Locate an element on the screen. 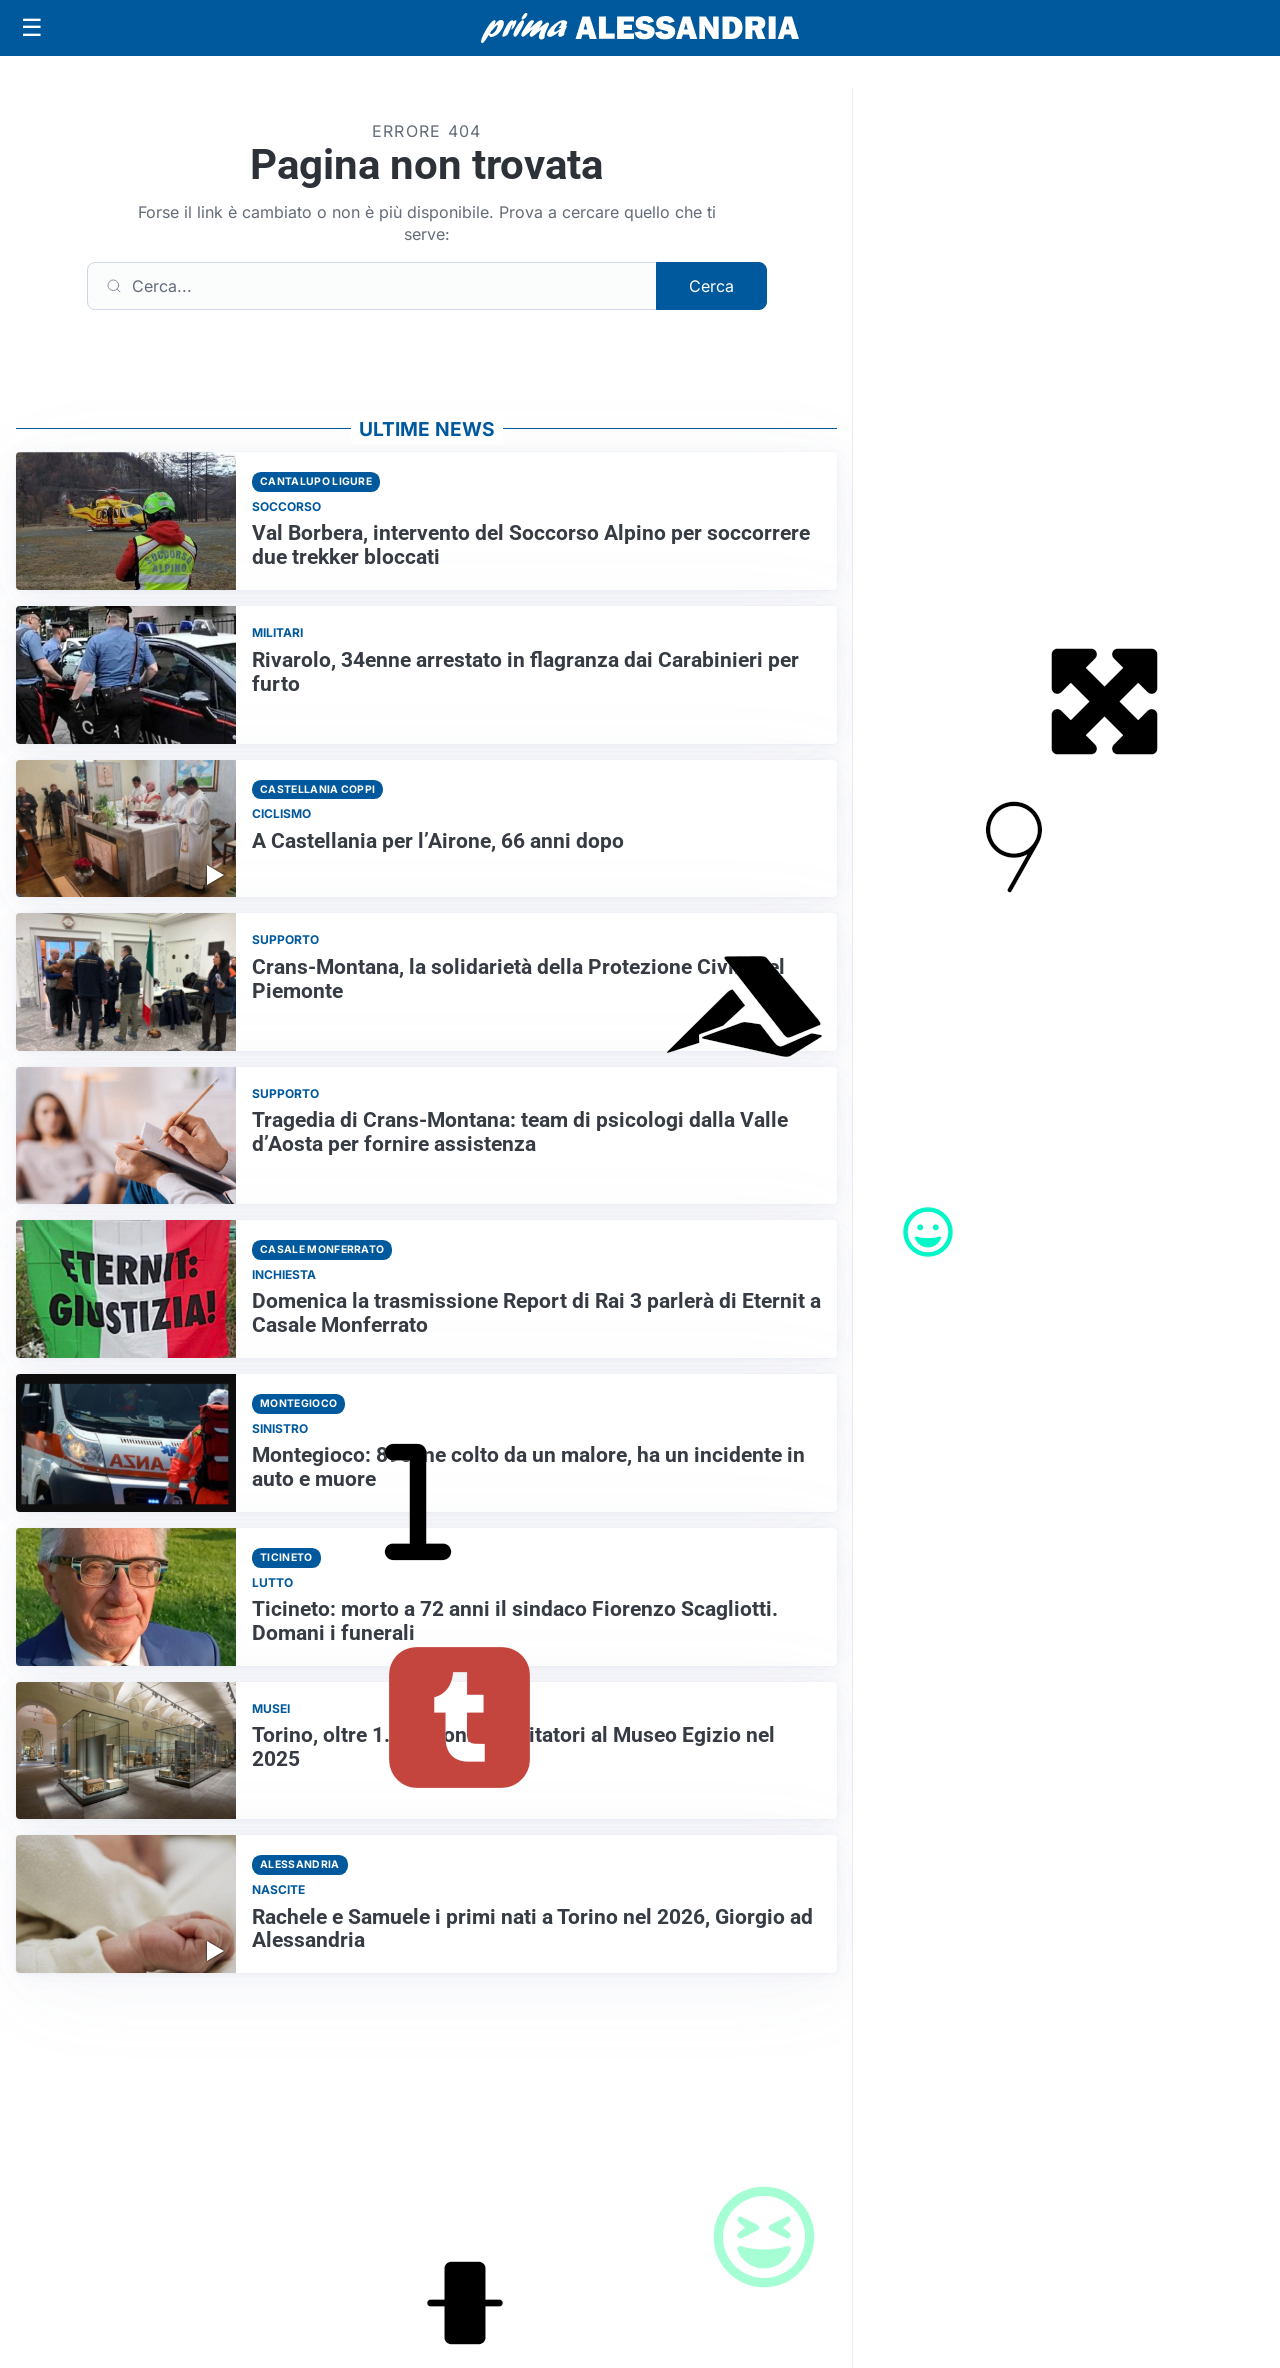 This screenshot has height=2368, width=1280. expand to fullscreen mode is located at coordinates (1104, 701).